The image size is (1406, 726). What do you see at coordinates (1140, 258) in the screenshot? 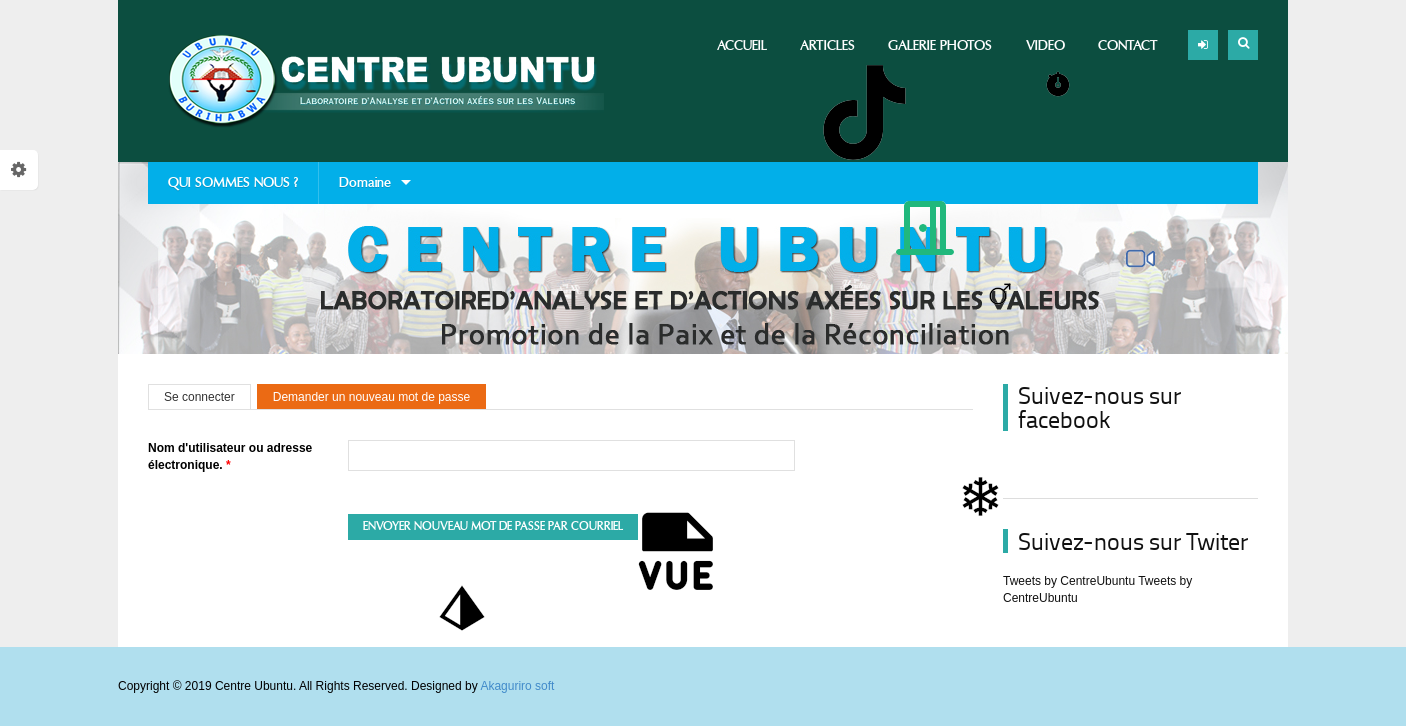
I see `start a video call` at bounding box center [1140, 258].